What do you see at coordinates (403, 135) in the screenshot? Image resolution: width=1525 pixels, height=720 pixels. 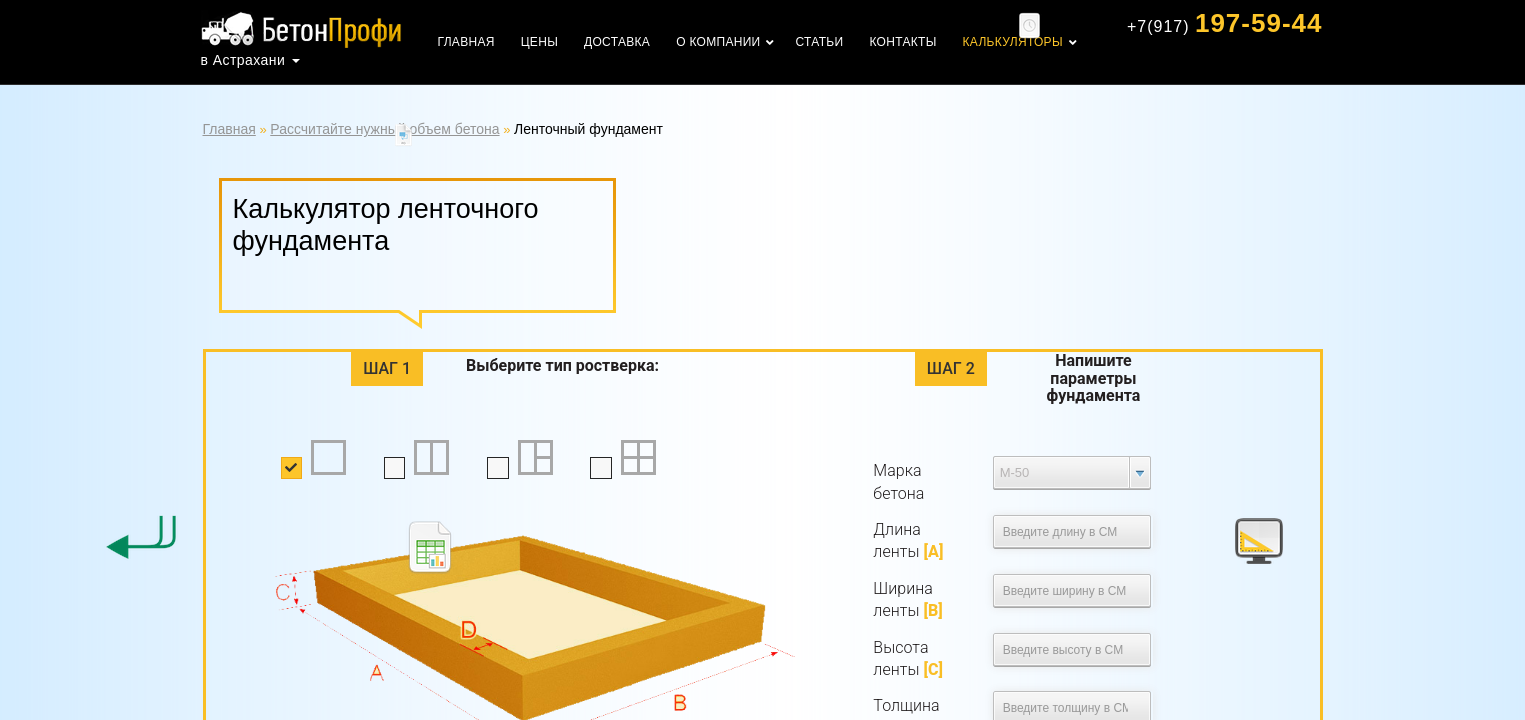 I see `a PO translation file` at bounding box center [403, 135].